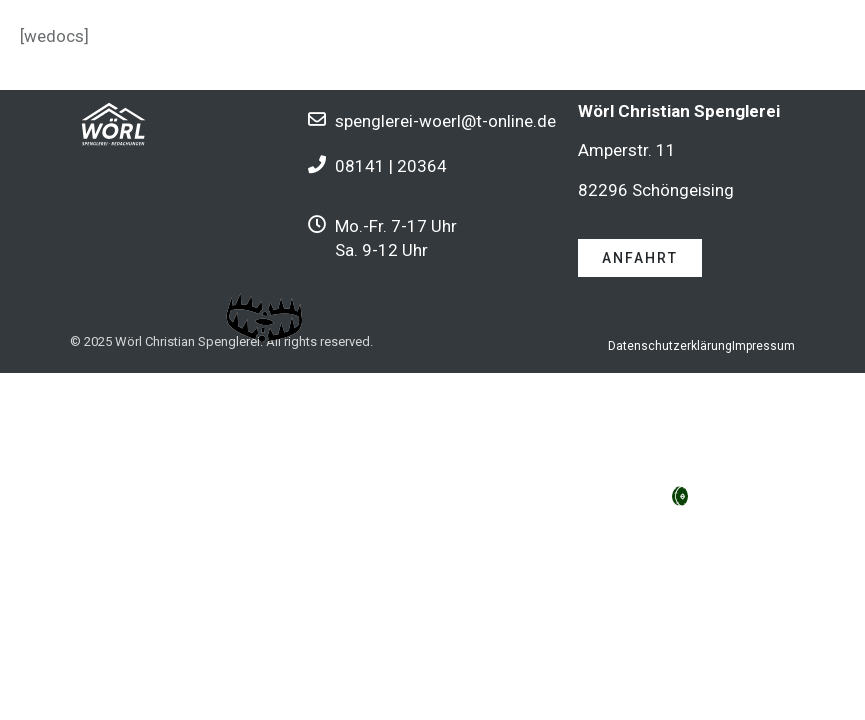 The image size is (865, 720). I want to click on ancient or prehistoric game element, so click(680, 496).